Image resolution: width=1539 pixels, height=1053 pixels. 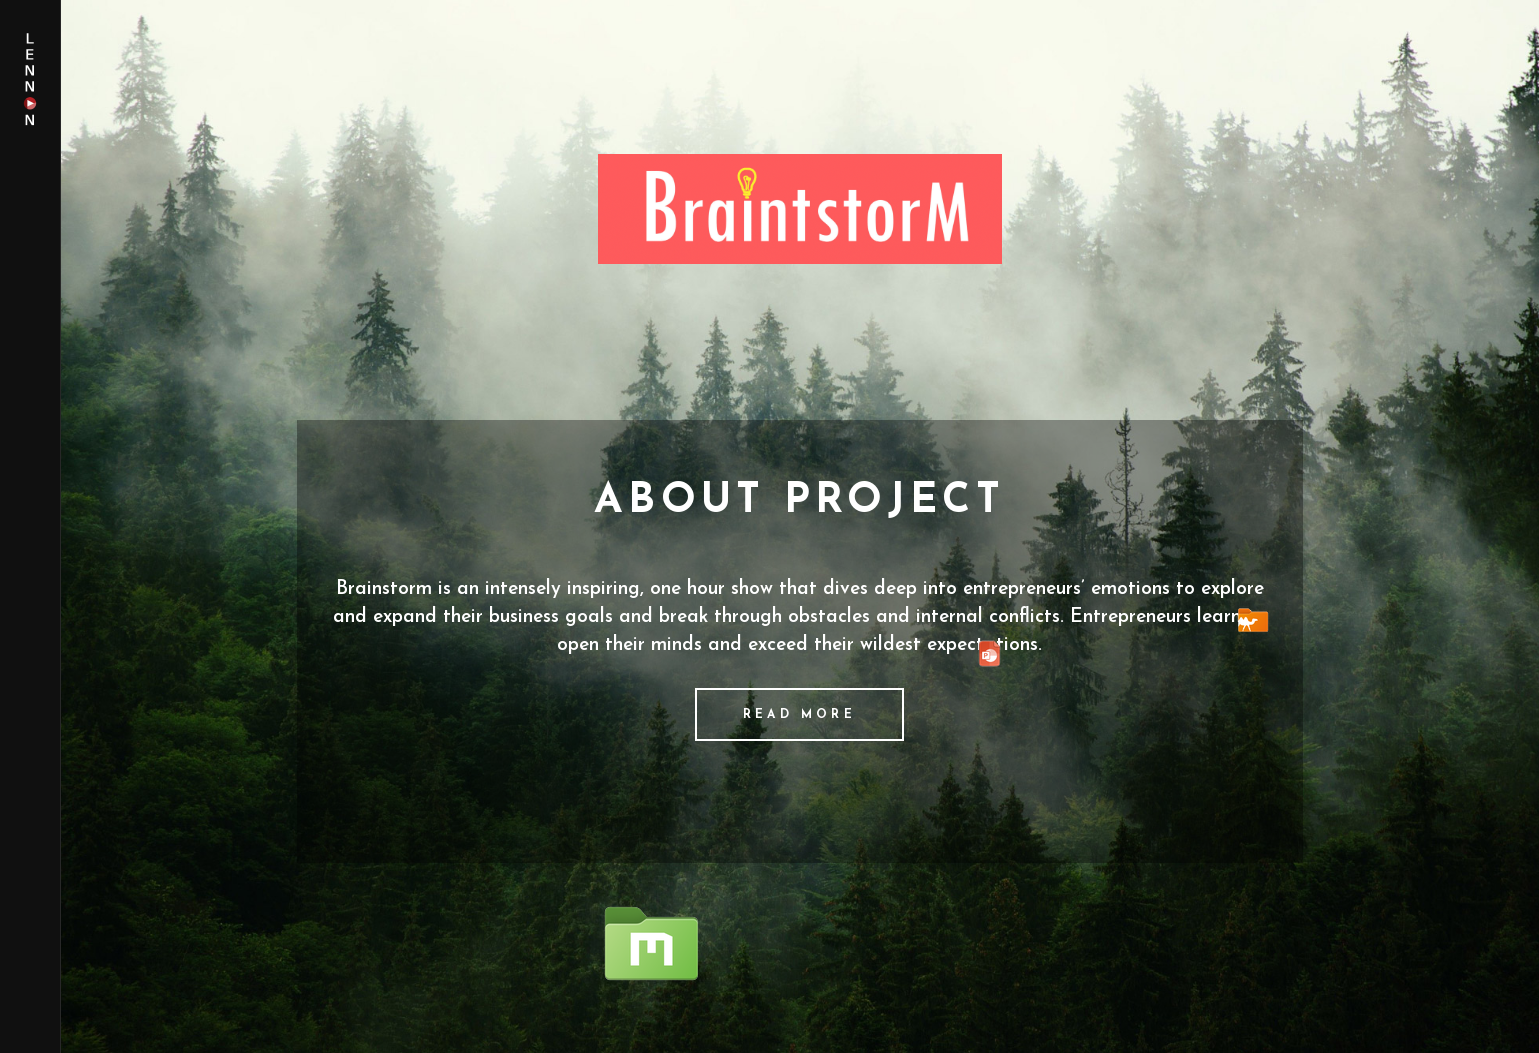 What do you see at coordinates (651, 946) in the screenshot?
I see `open quixel mixer project files folder` at bounding box center [651, 946].